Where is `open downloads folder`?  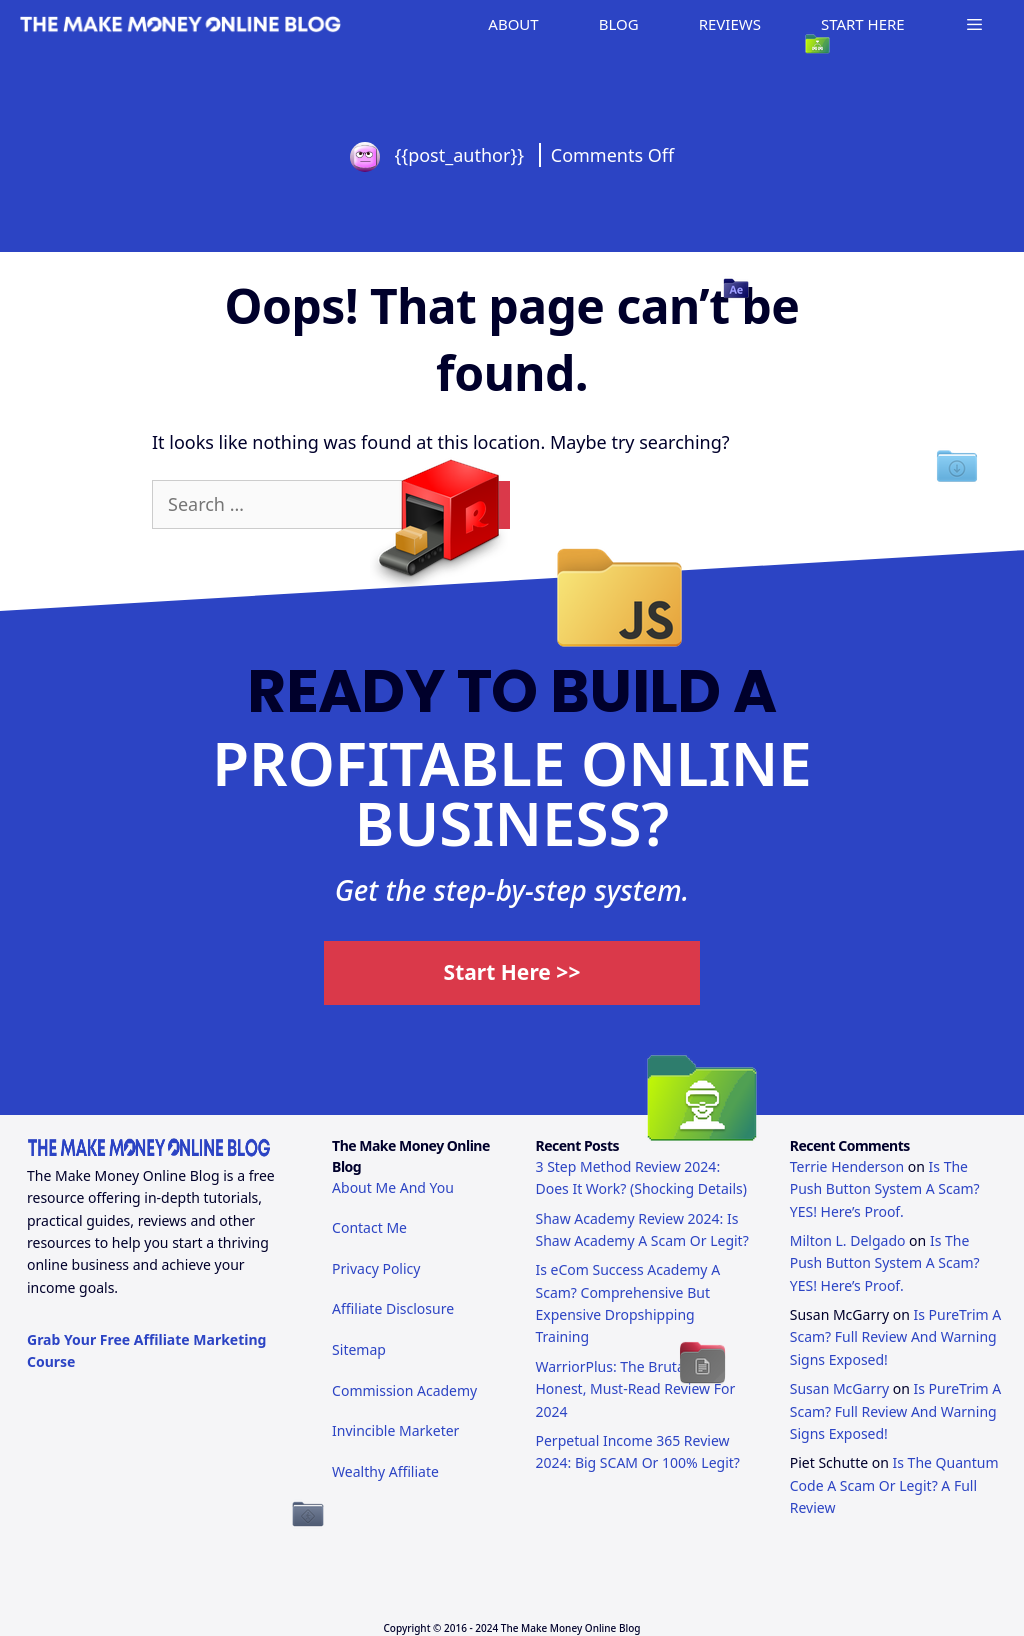
open downloads folder is located at coordinates (957, 466).